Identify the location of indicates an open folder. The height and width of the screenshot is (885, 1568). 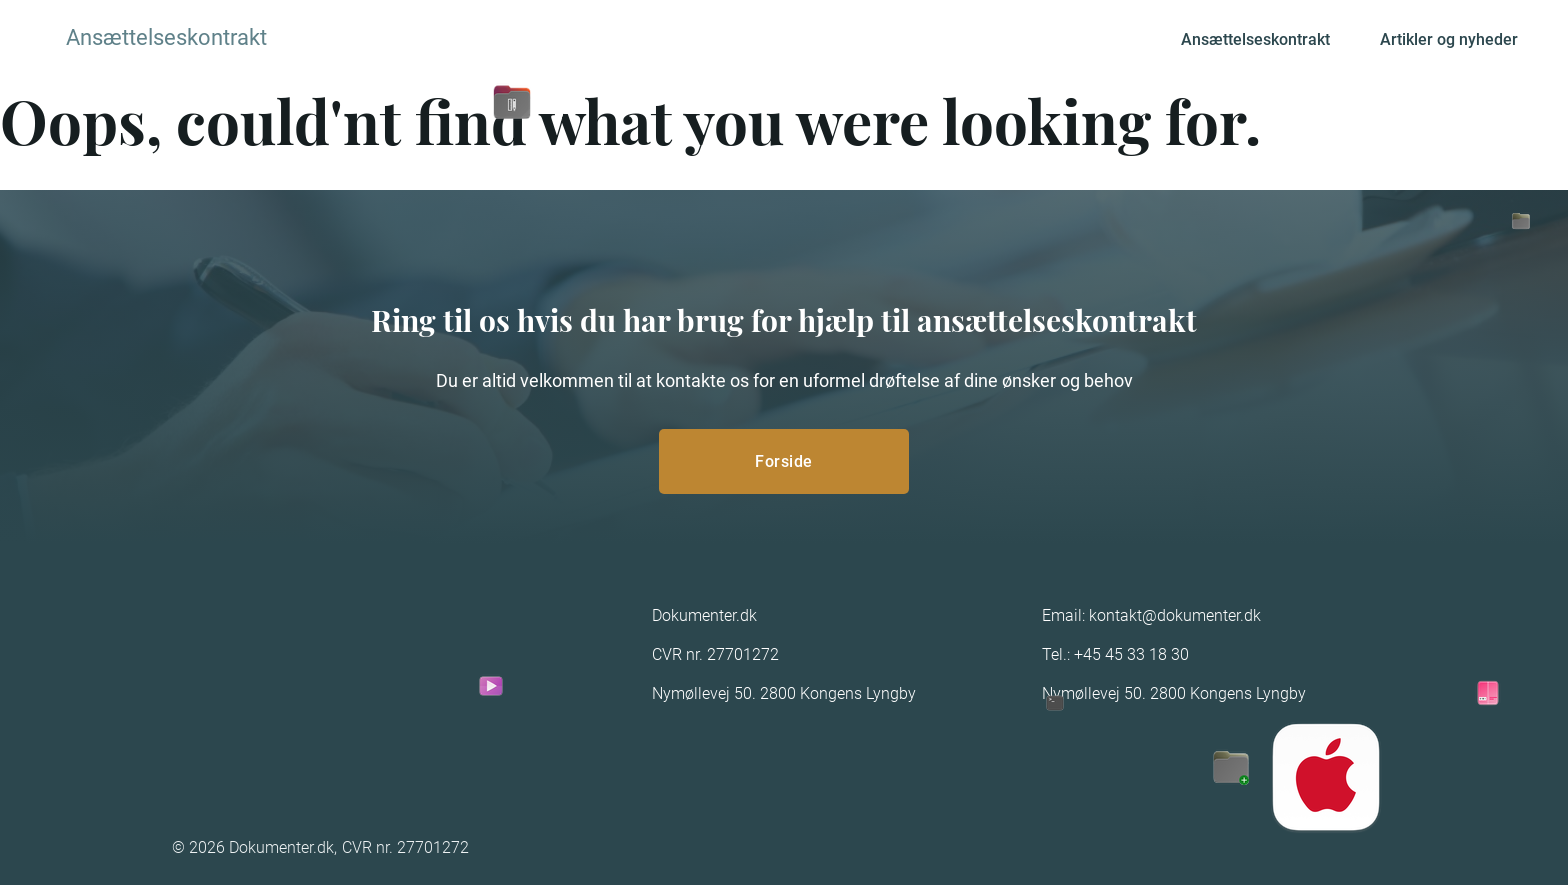
(1521, 221).